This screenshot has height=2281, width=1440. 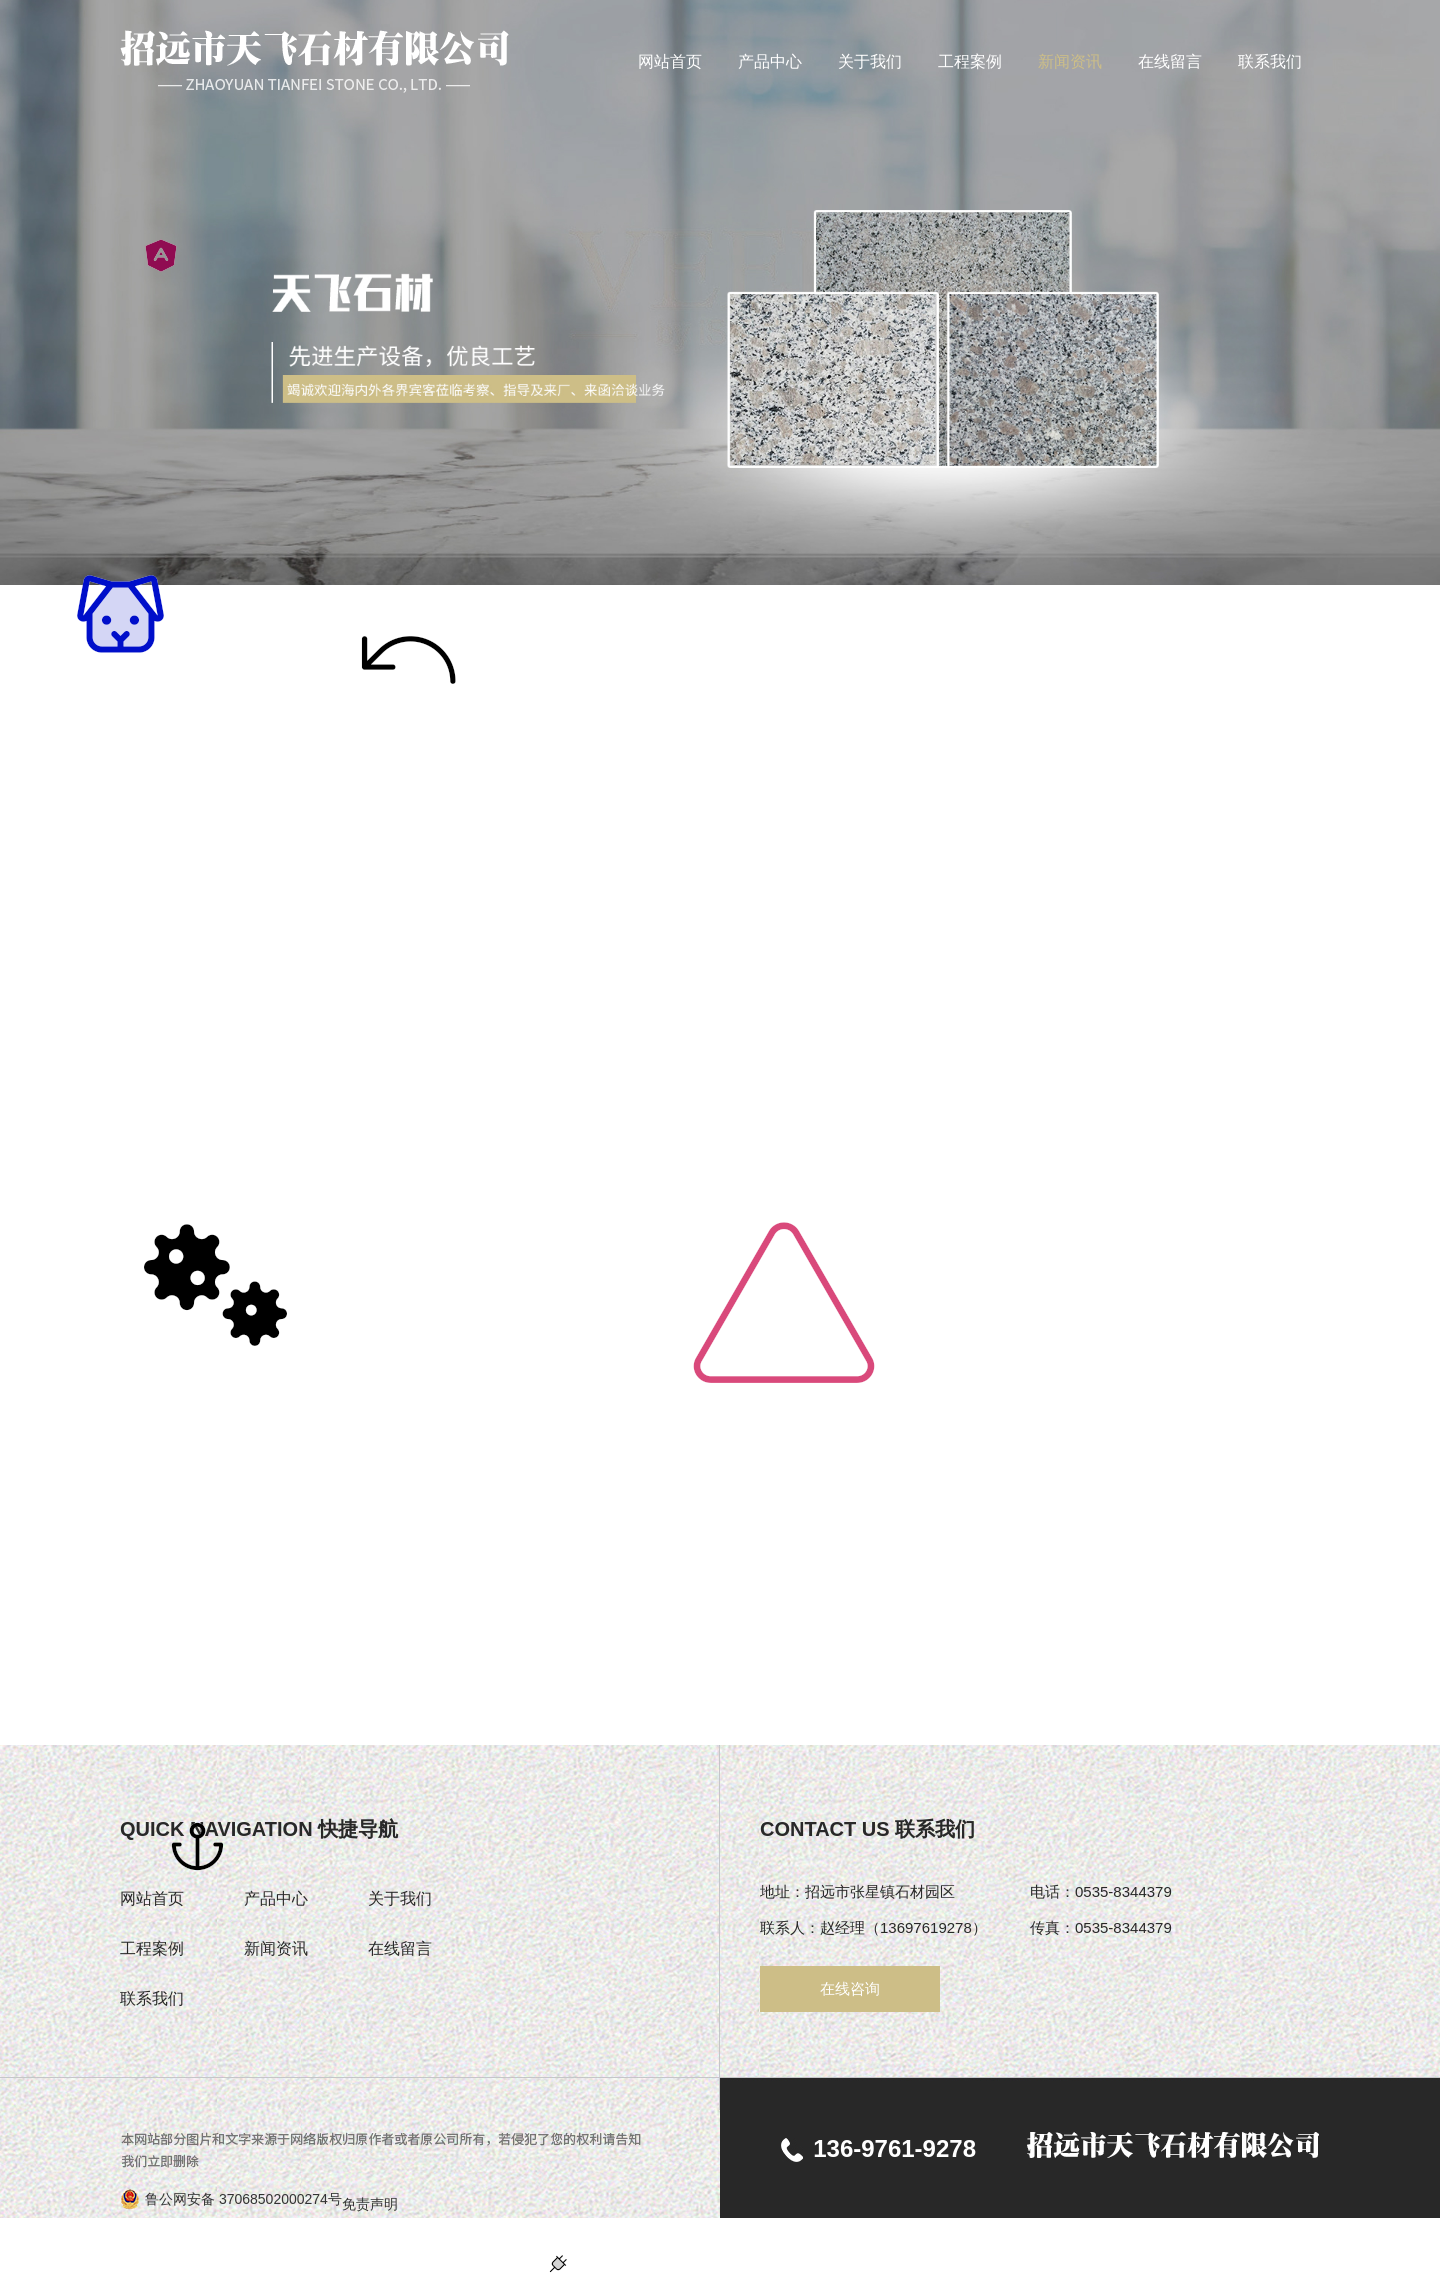 What do you see at coordinates (410, 656) in the screenshot?
I see `undo previous action` at bounding box center [410, 656].